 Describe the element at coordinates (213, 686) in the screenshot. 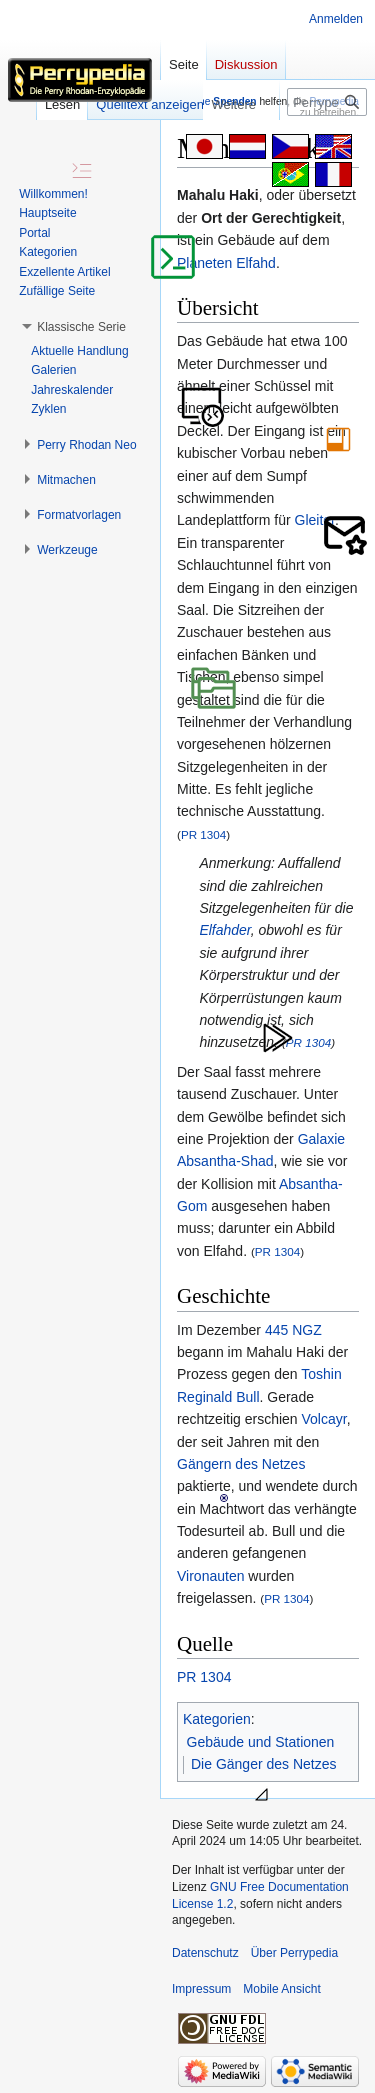

I see `access project submodules` at that location.